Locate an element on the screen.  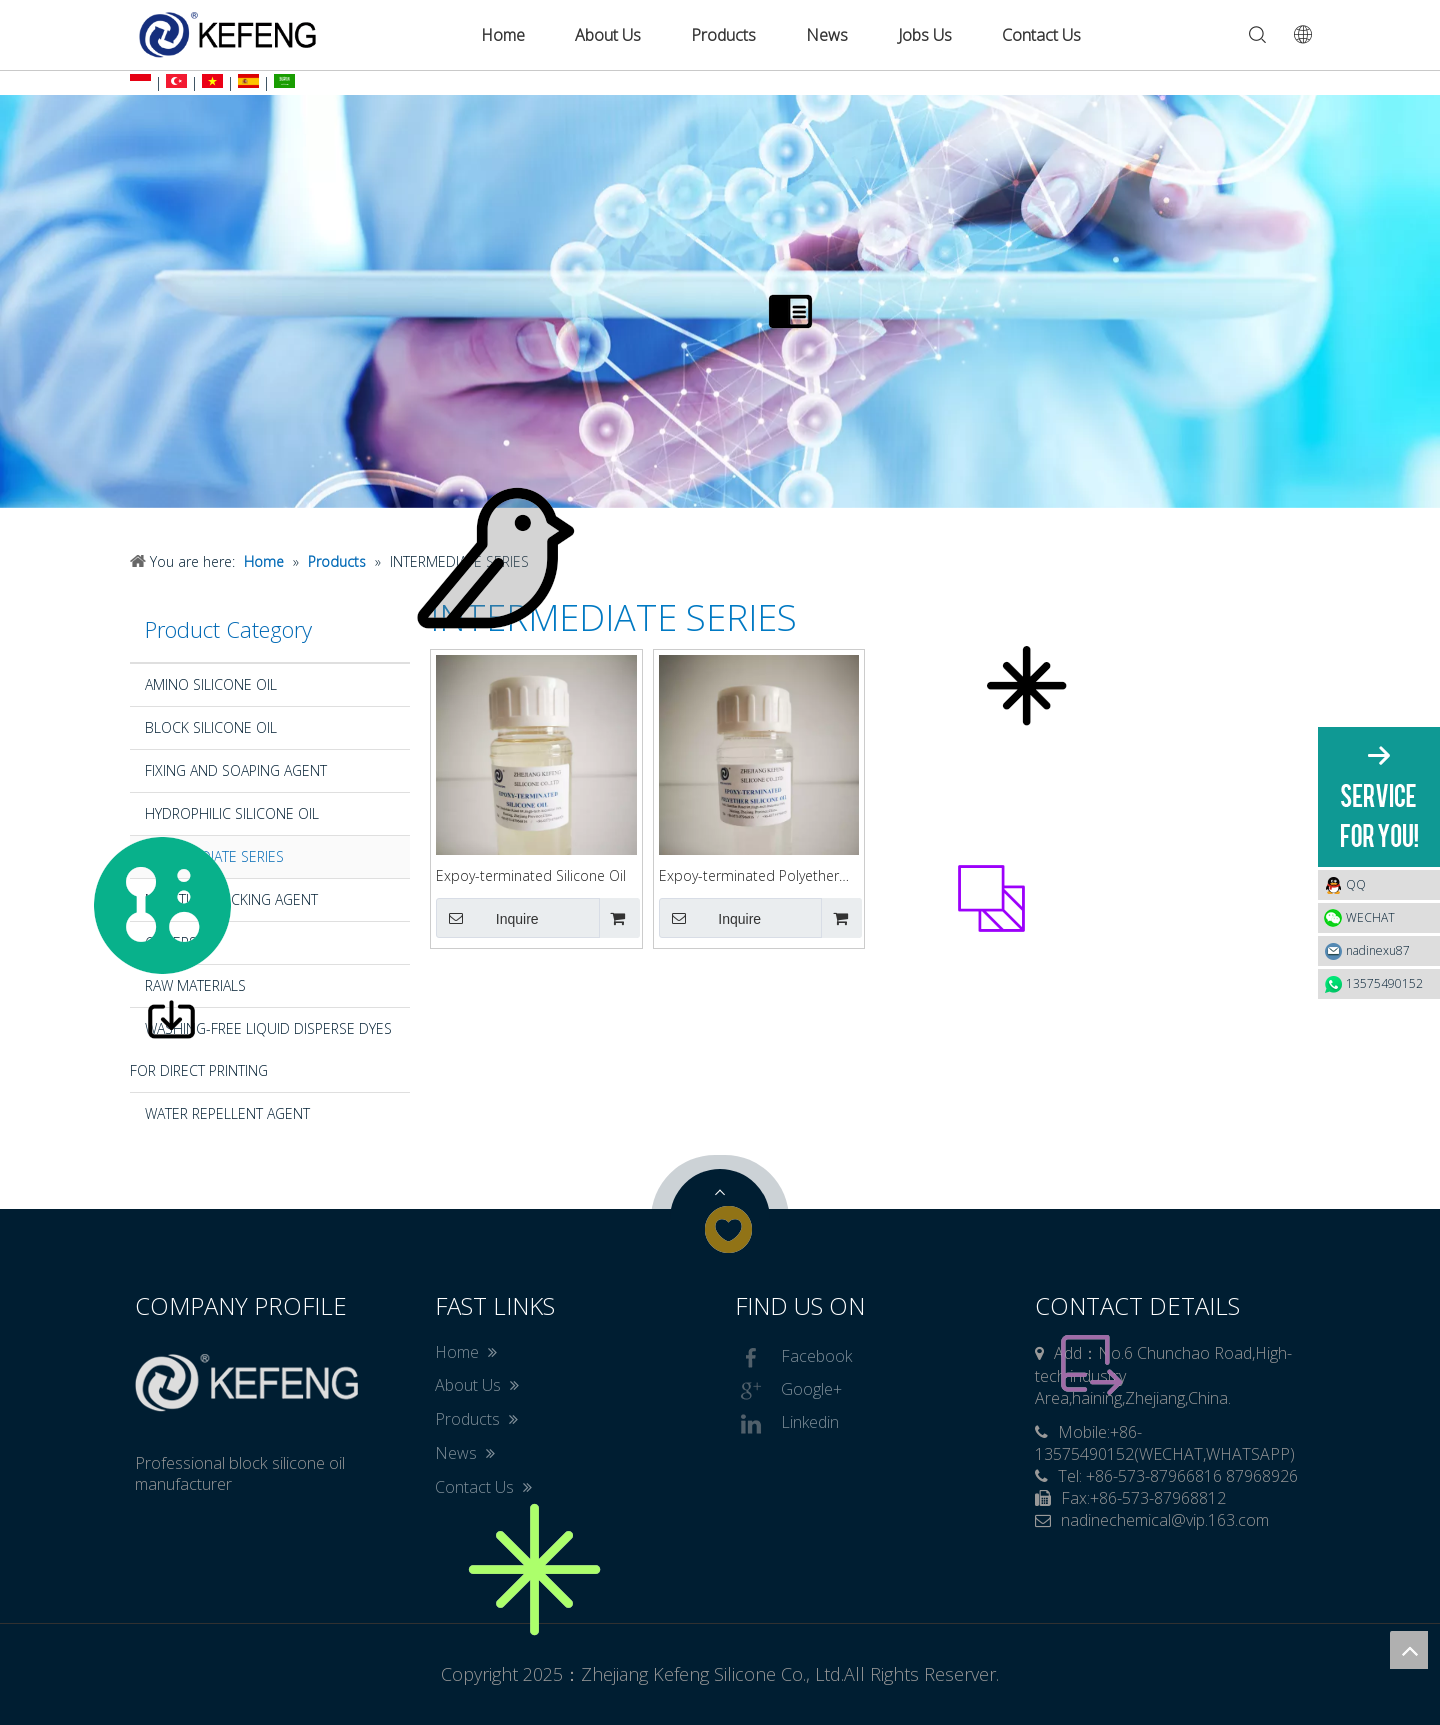
indicates a draft pull request in your activity feed is located at coordinates (162, 905).